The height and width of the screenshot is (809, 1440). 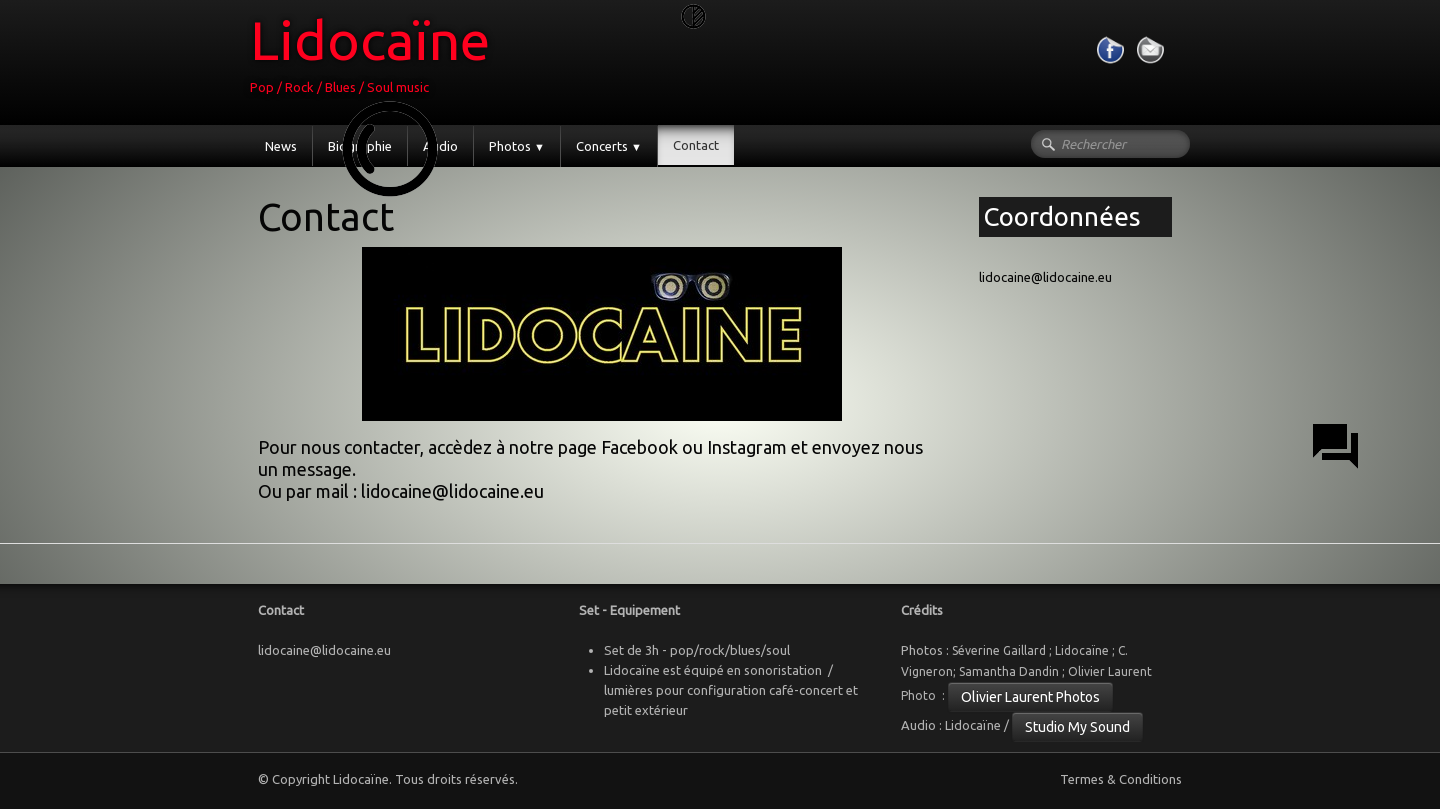 What do you see at coordinates (1335, 446) in the screenshot?
I see `open chat or messaging` at bounding box center [1335, 446].